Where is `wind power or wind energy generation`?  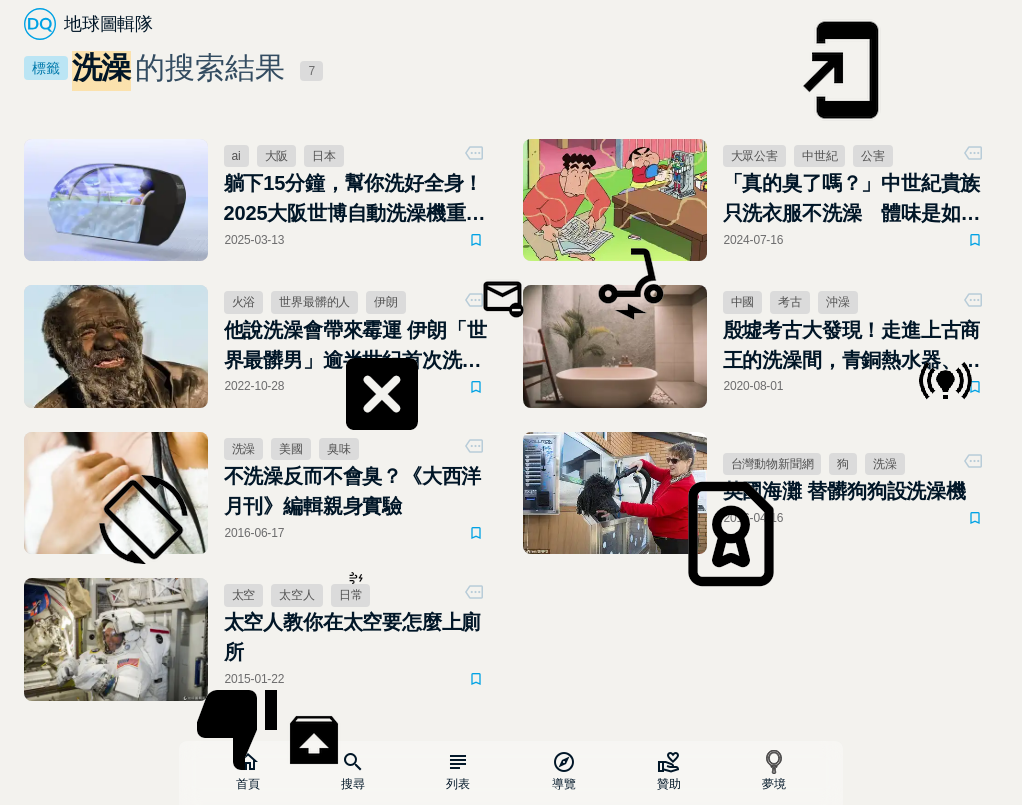 wind power or wind energy generation is located at coordinates (356, 578).